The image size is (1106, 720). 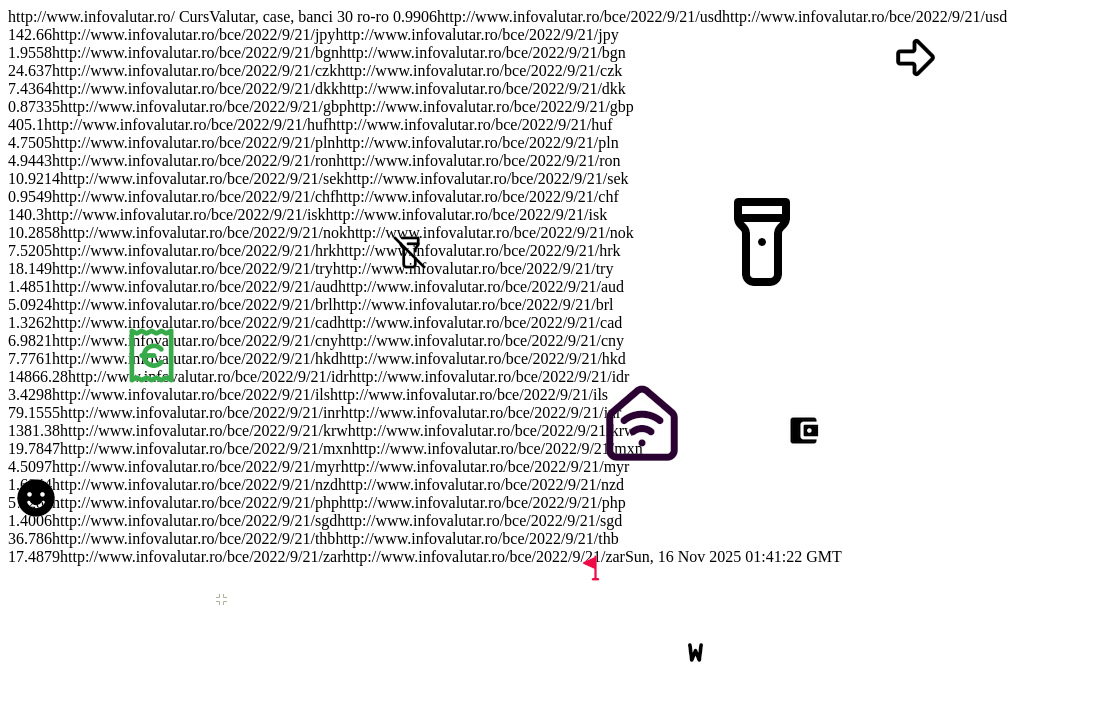 I want to click on exit fullscreen mode, so click(x=221, y=599).